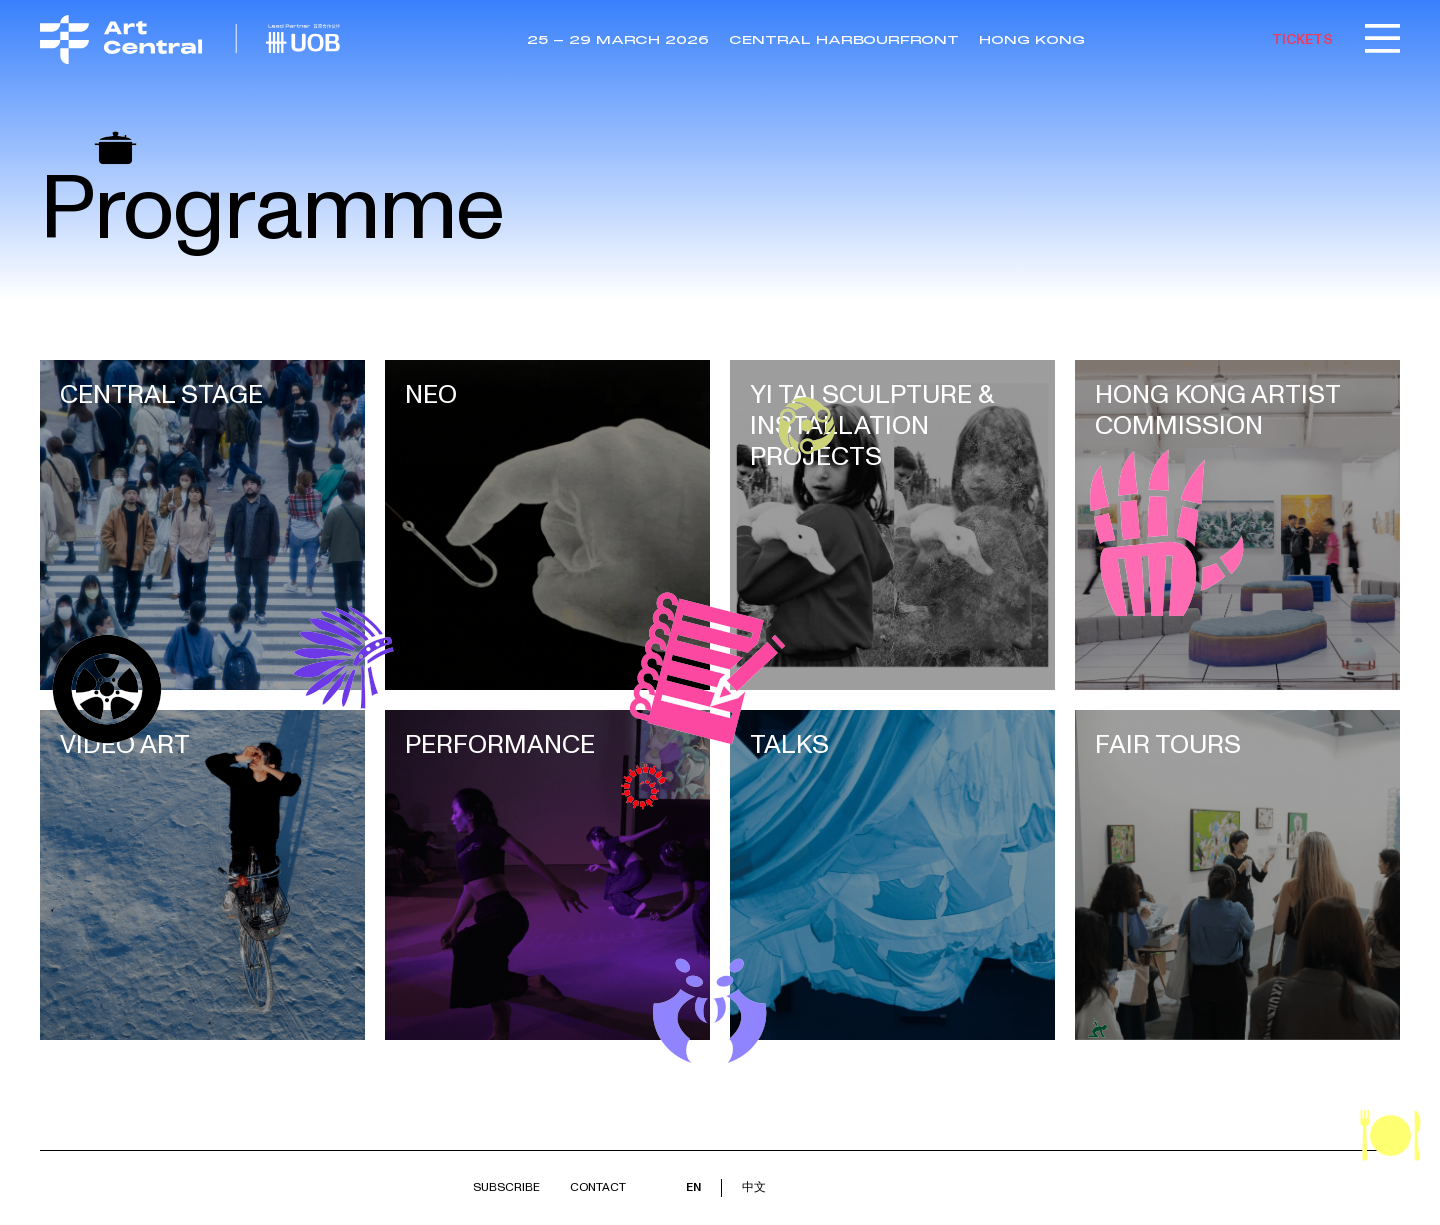  Describe the element at coordinates (1390, 1135) in the screenshot. I see `view meal or dining options` at that location.